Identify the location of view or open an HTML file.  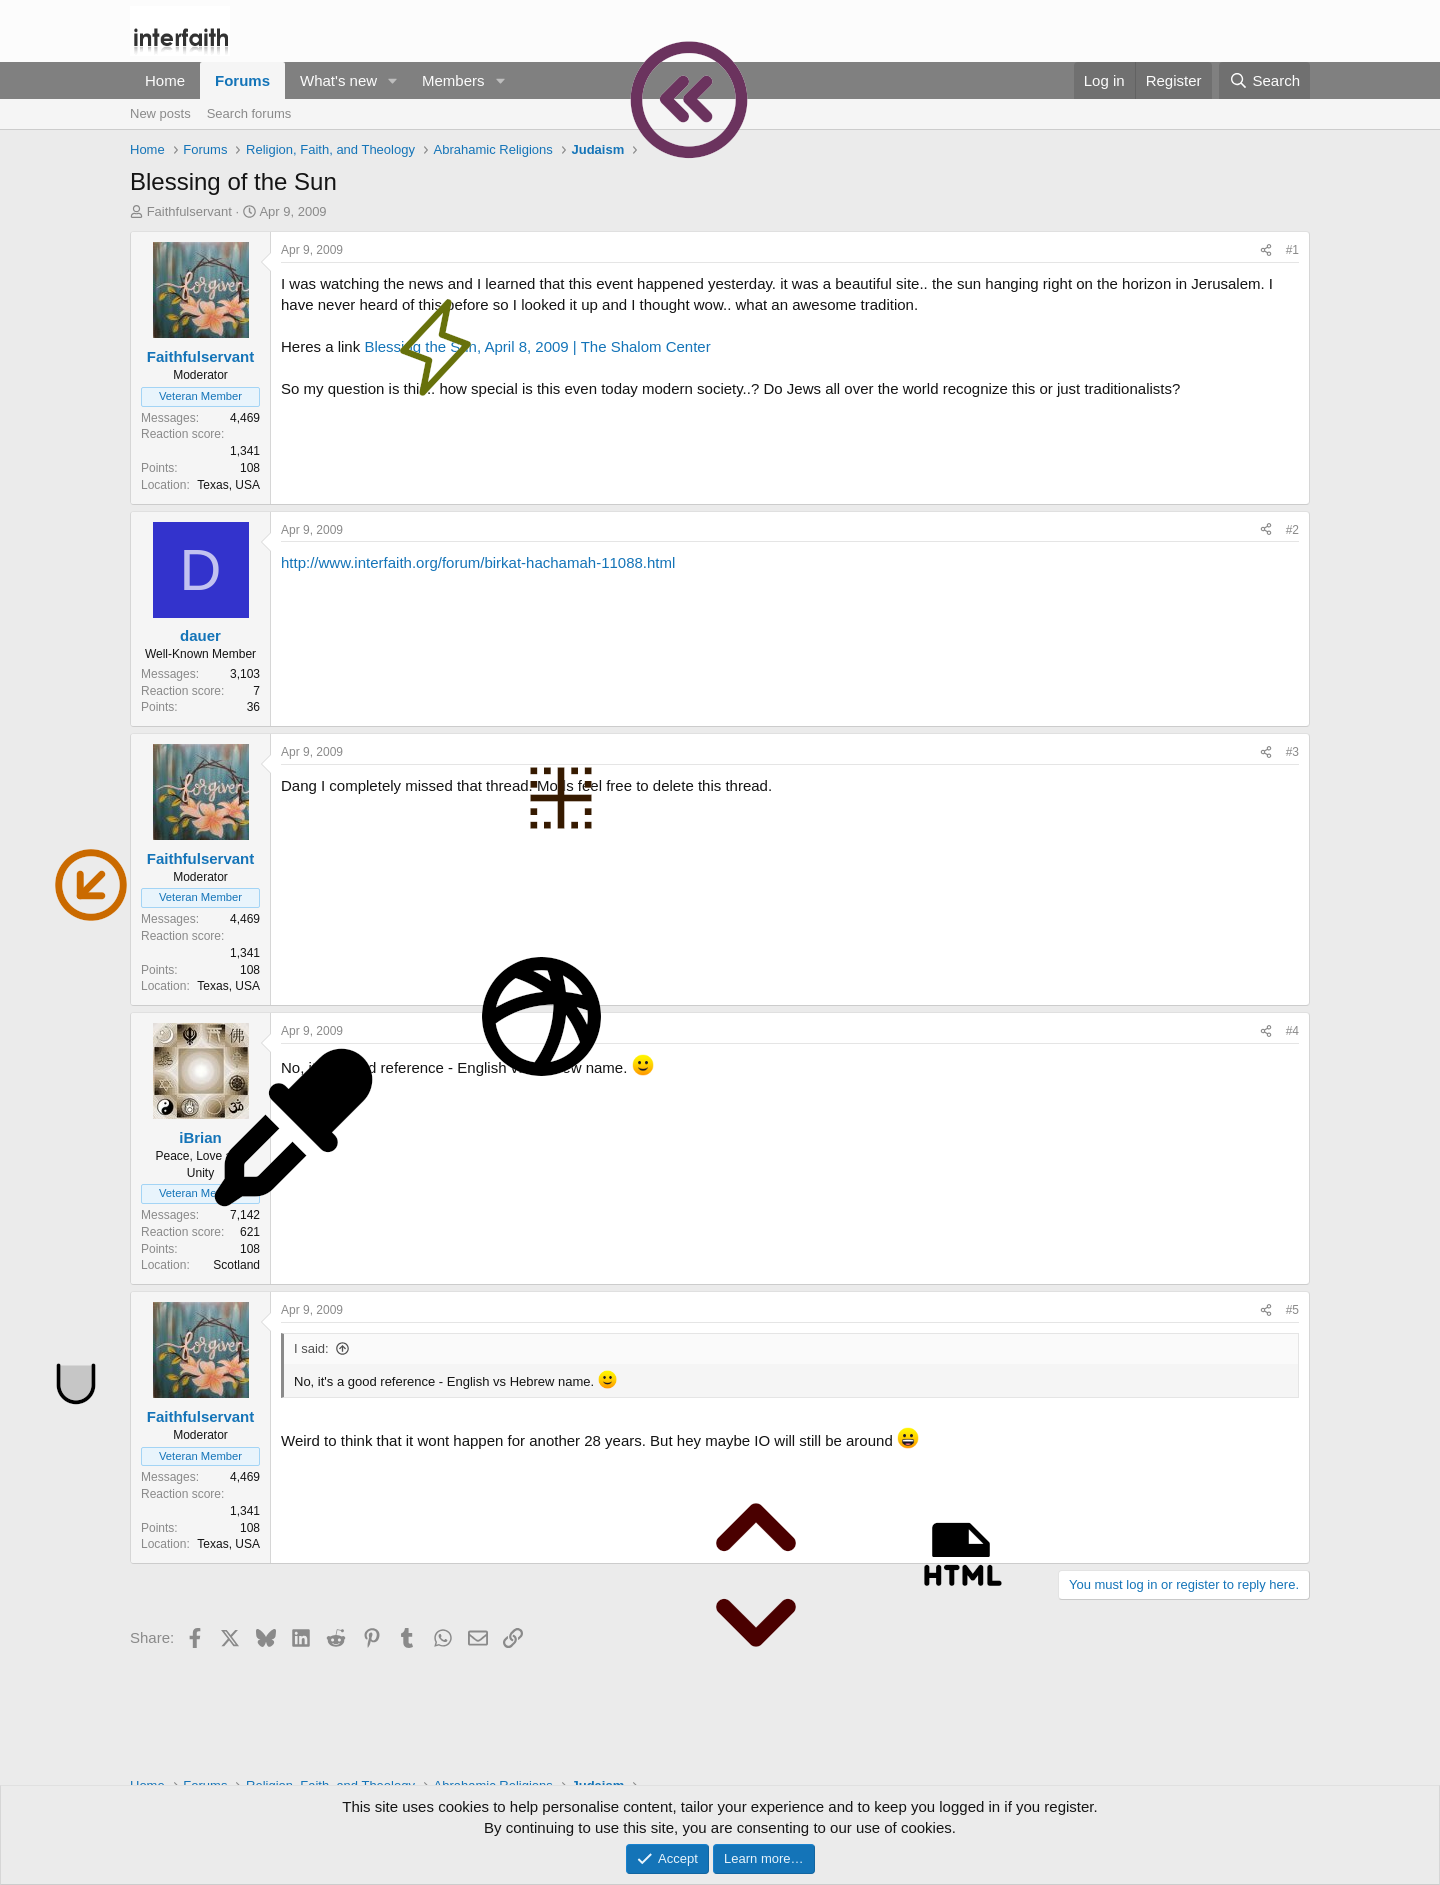
(961, 1557).